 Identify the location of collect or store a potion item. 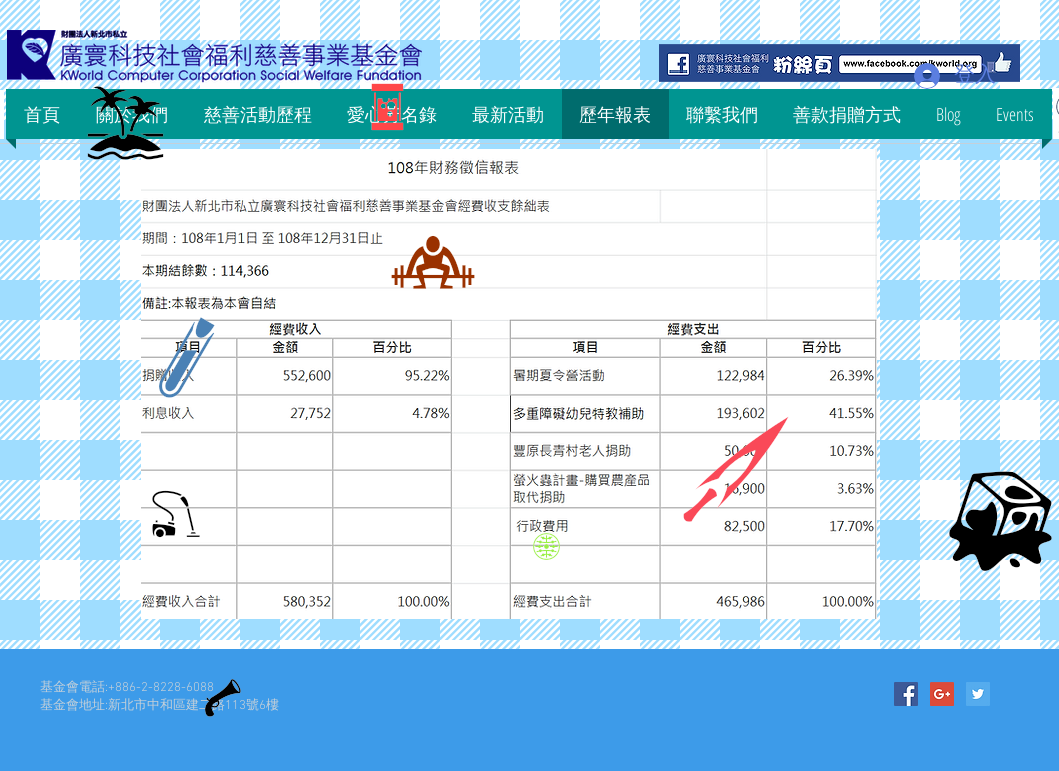
(185, 358).